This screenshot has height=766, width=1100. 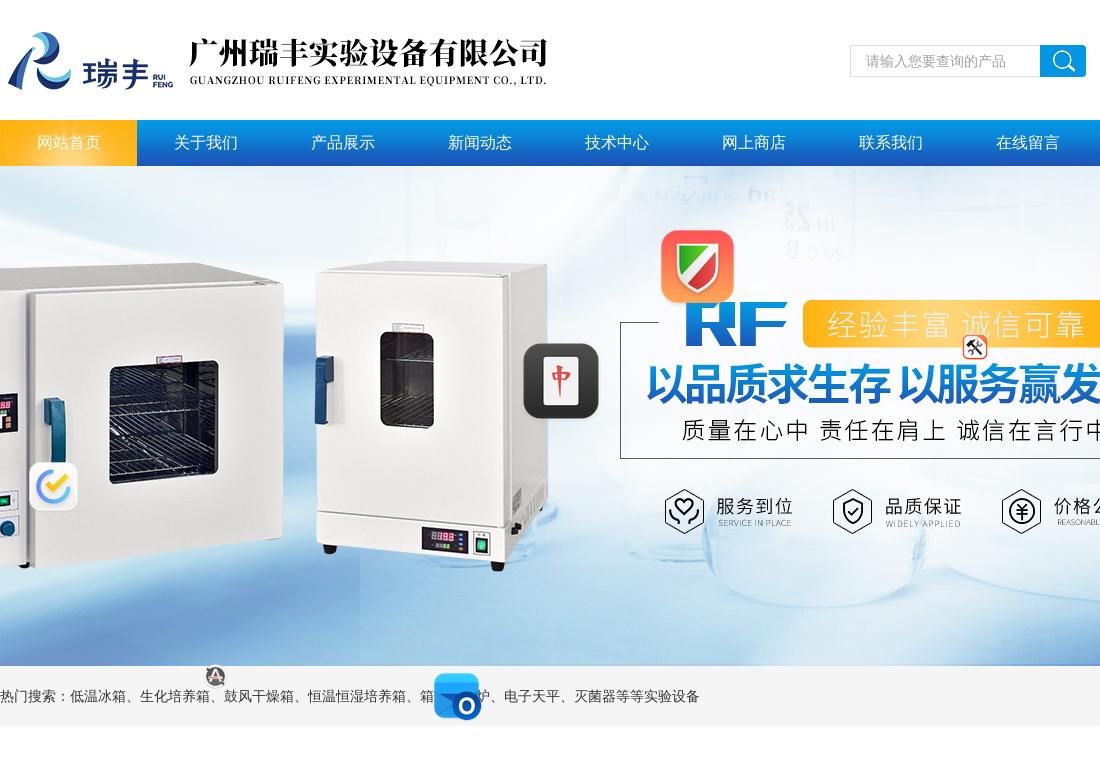 What do you see at coordinates (53, 486) in the screenshot?
I see `open ticktick task manager app` at bounding box center [53, 486].